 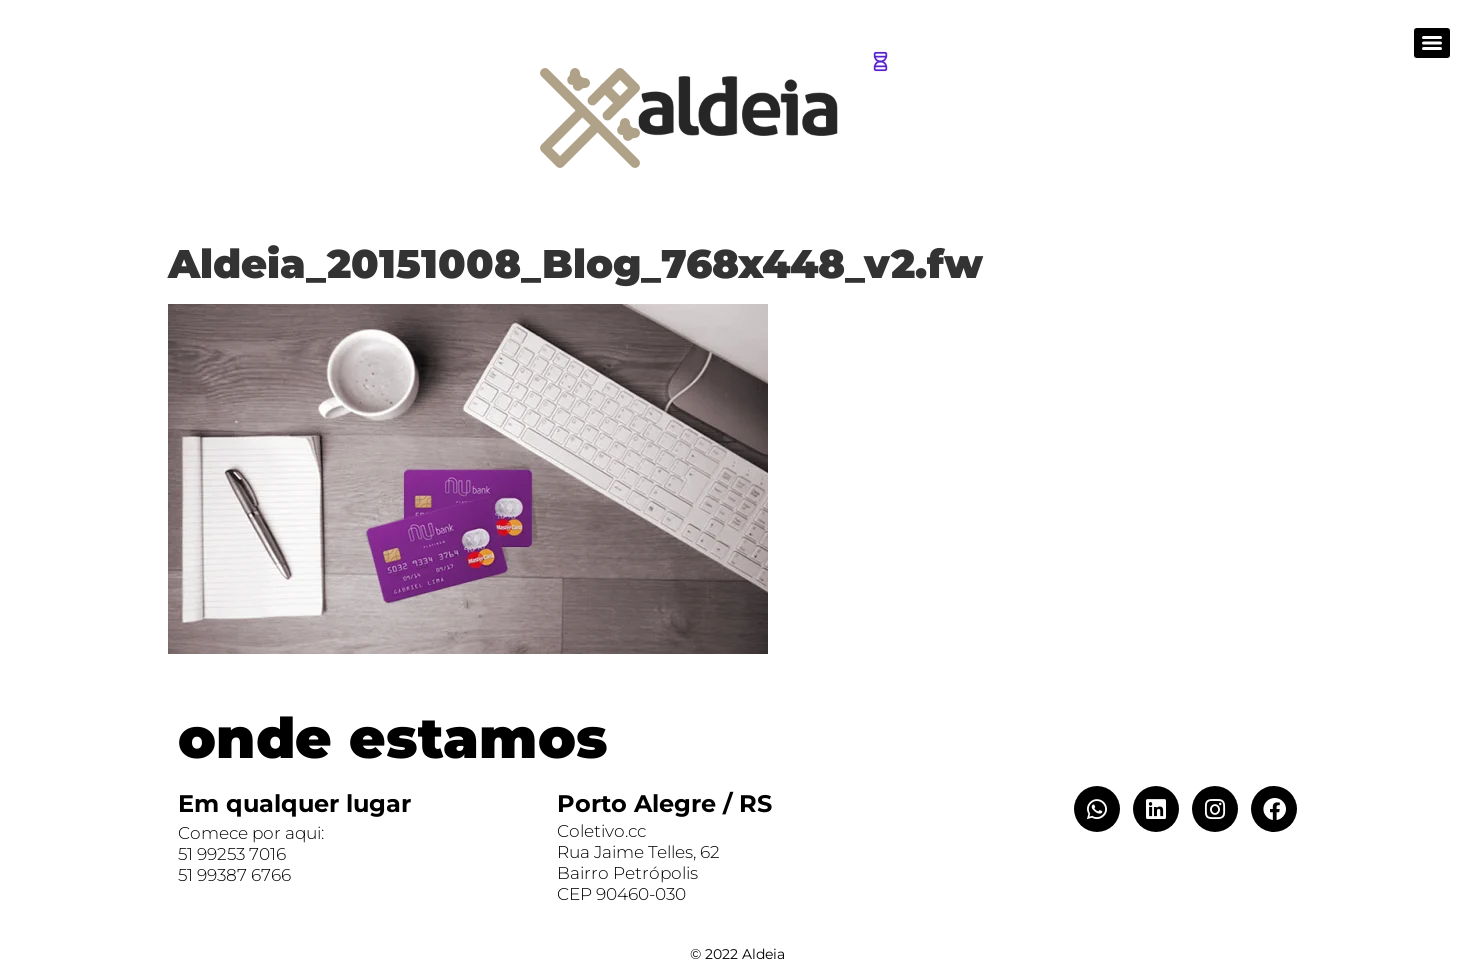 I want to click on disable magic wand or auto-enhance feature, so click(x=590, y=118).